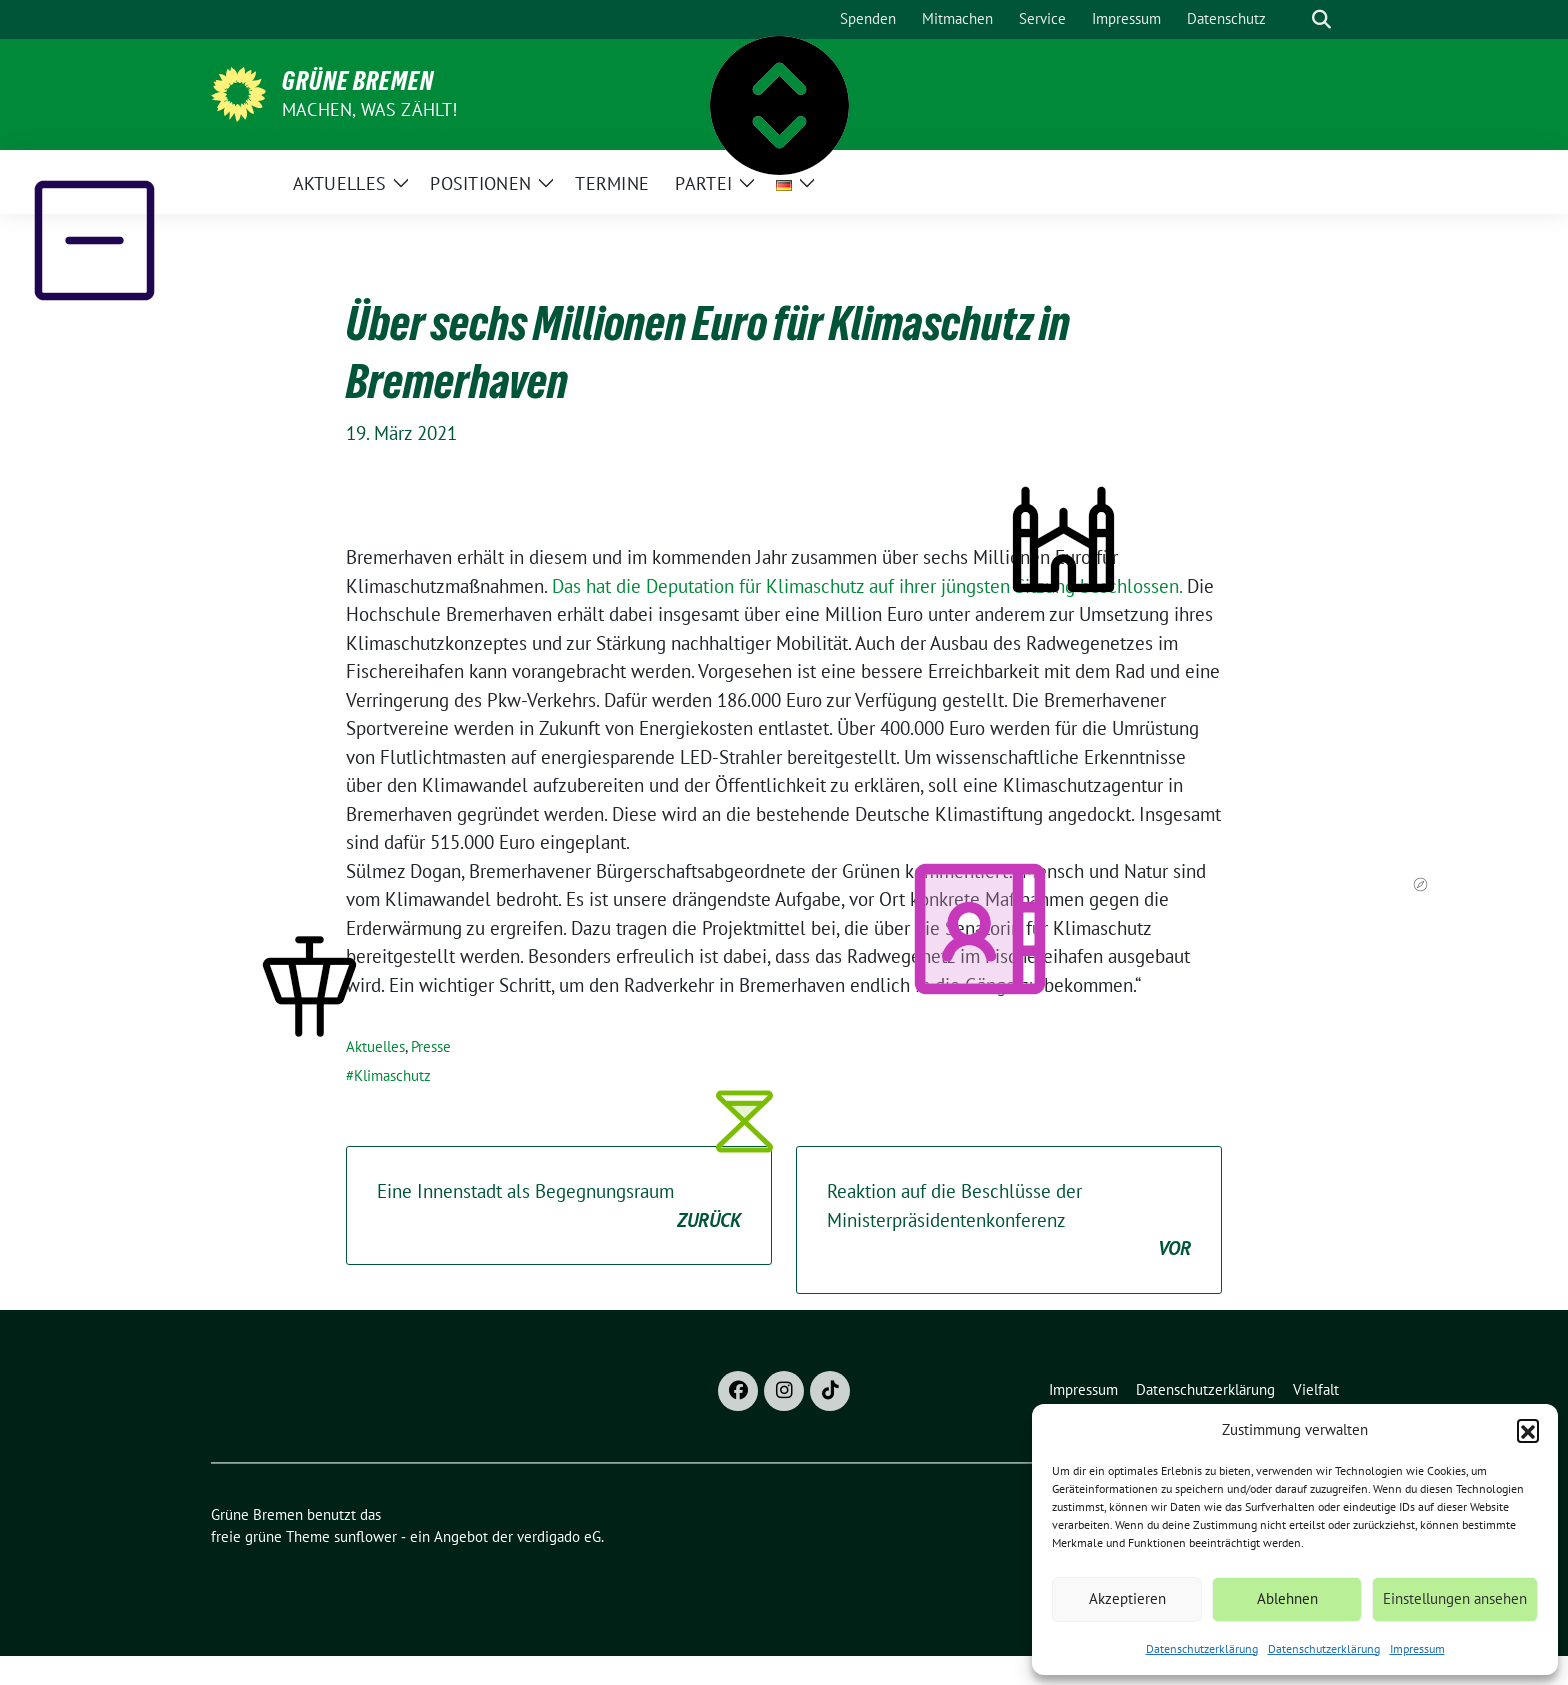 The width and height of the screenshot is (1568, 1685). What do you see at coordinates (94, 240) in the screenshot?
I see `remove or collapse an item` at bounding box center [94, 240].